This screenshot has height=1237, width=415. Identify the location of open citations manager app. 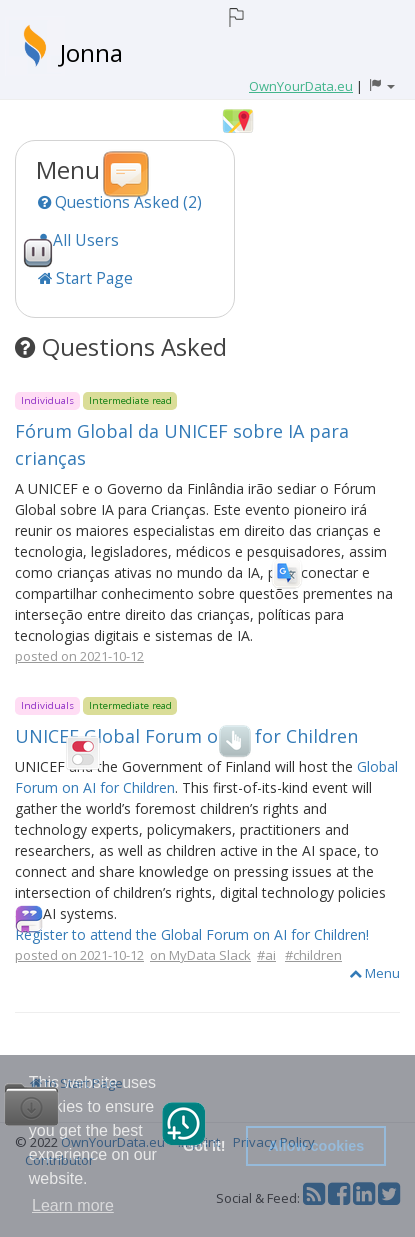
(29, 919).